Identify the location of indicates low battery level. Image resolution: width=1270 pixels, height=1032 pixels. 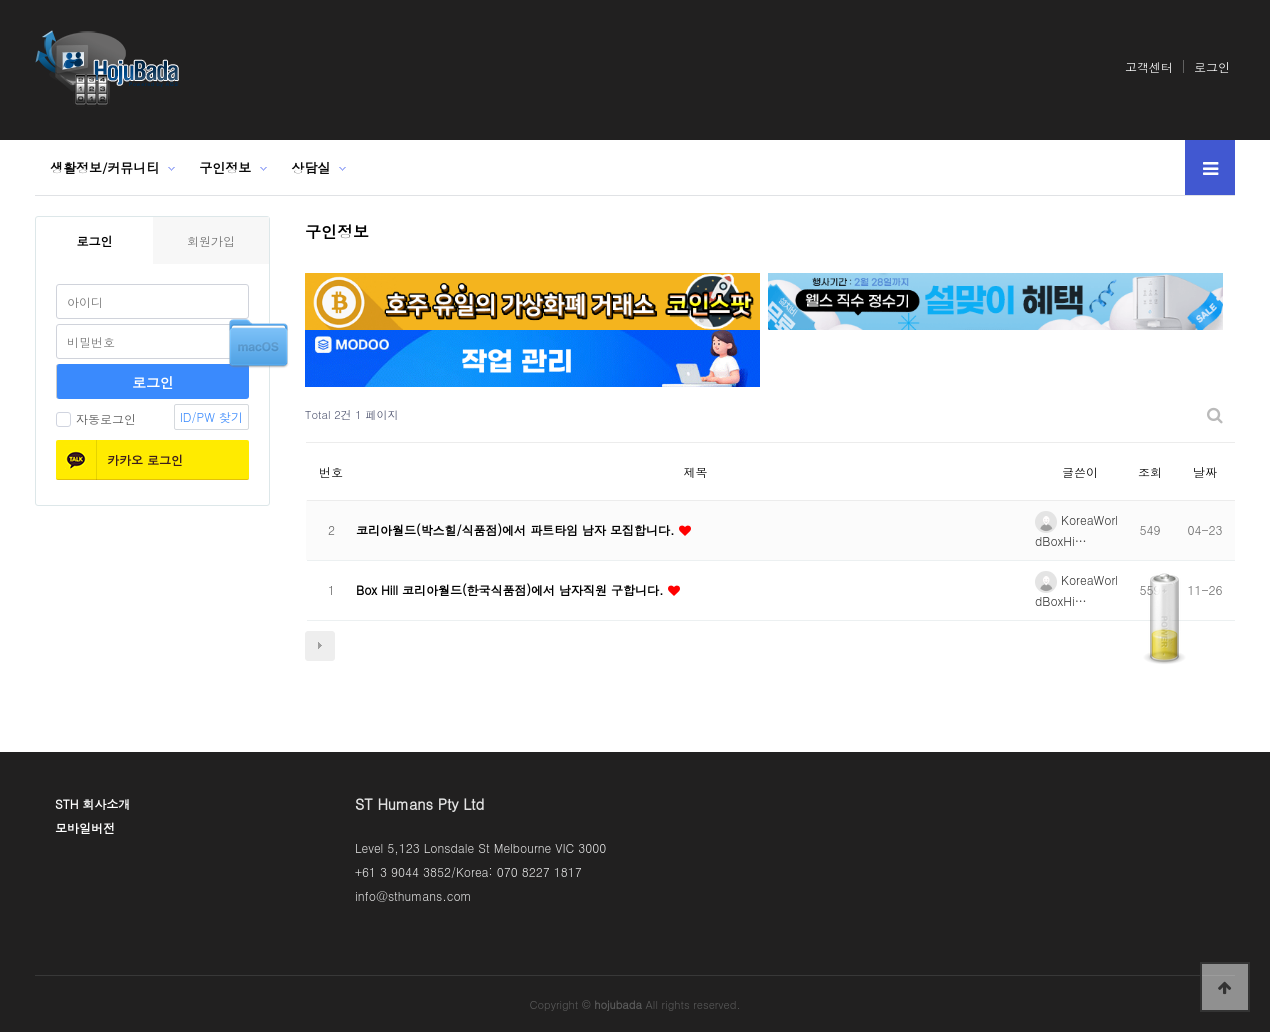
(1164, 619).